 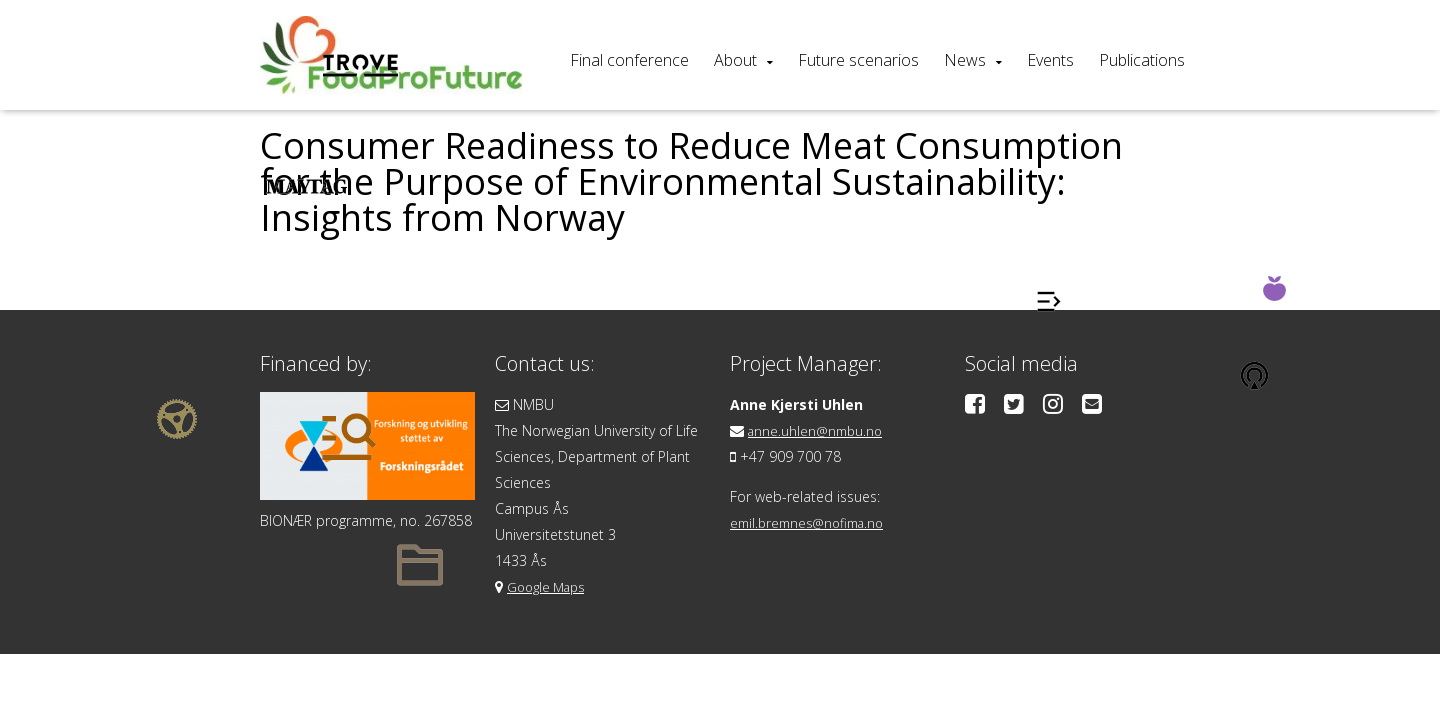 I want to click on actix web framework logo, so click(x=177, y=419).